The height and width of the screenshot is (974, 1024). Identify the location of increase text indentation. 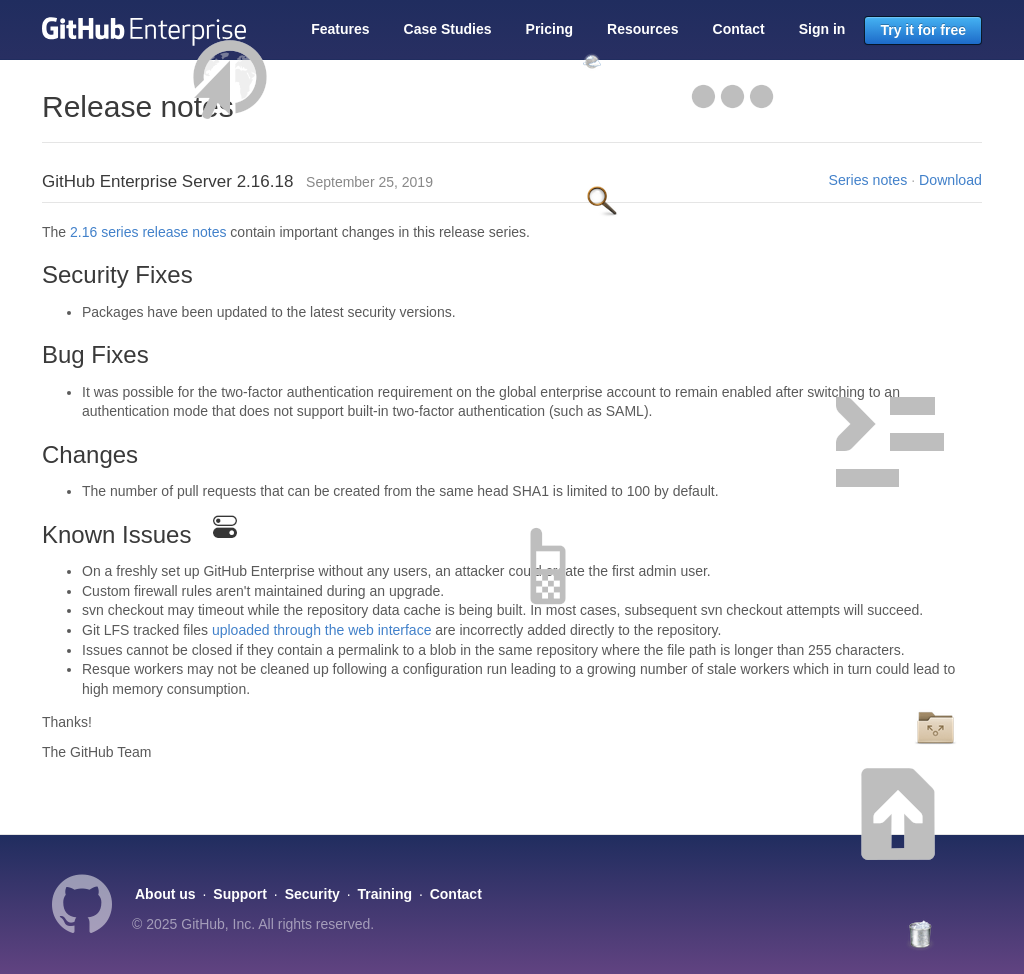
(890, 442).